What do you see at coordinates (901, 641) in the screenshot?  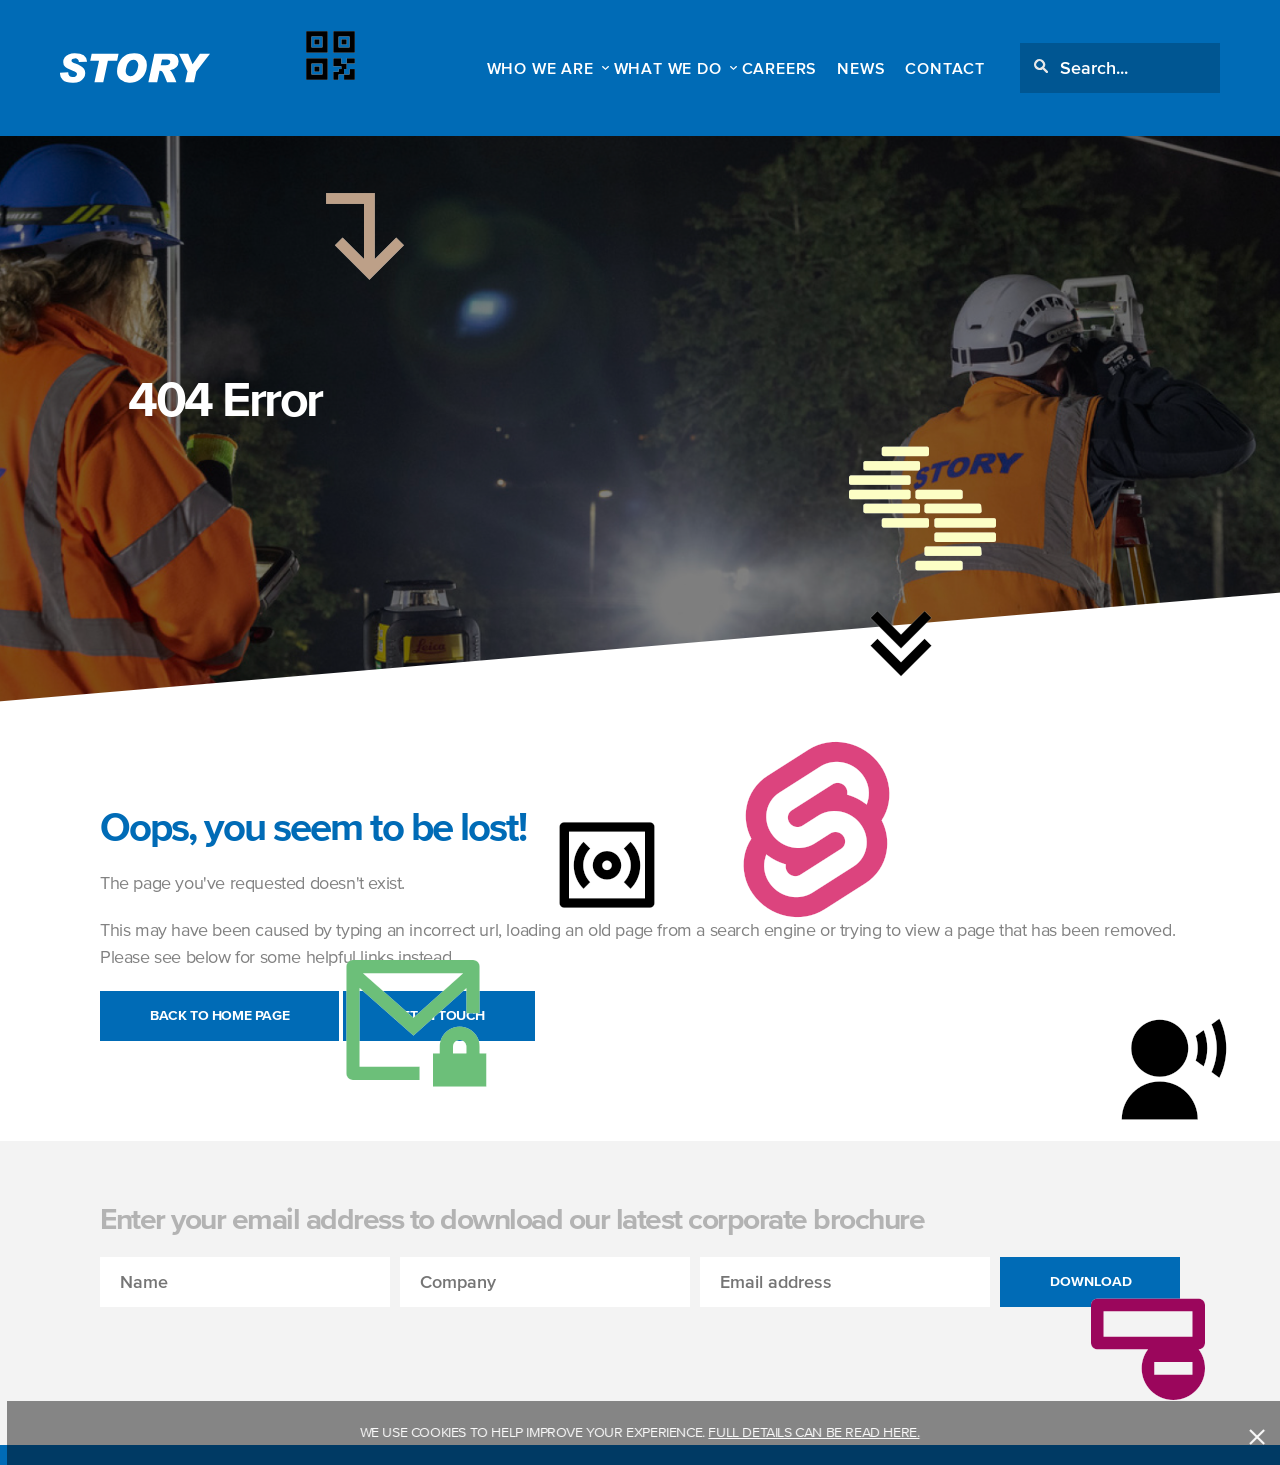 I see `scroll down to see more content` at bounding box center [901, 641].